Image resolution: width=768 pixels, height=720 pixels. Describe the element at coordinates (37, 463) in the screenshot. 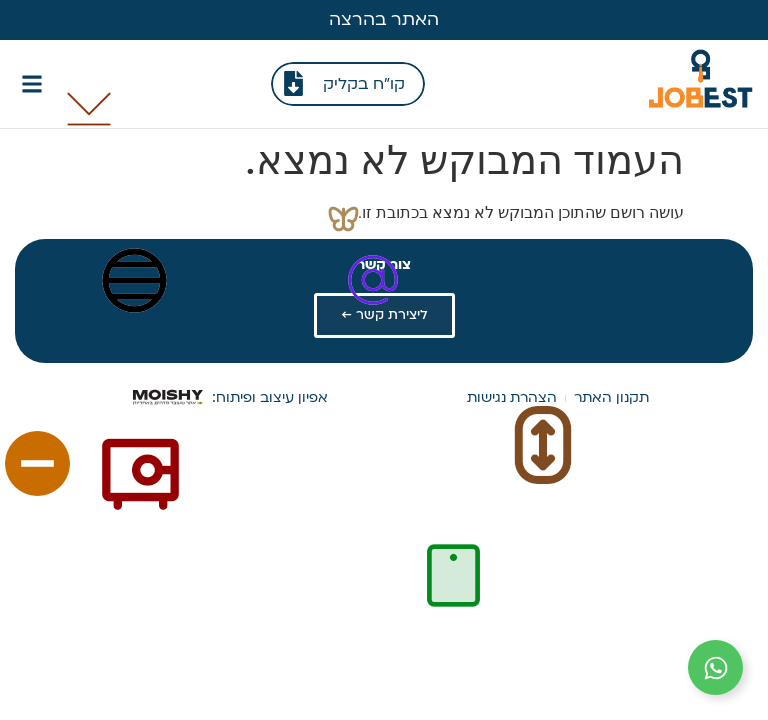

I see `remove an item from a list` at that location.